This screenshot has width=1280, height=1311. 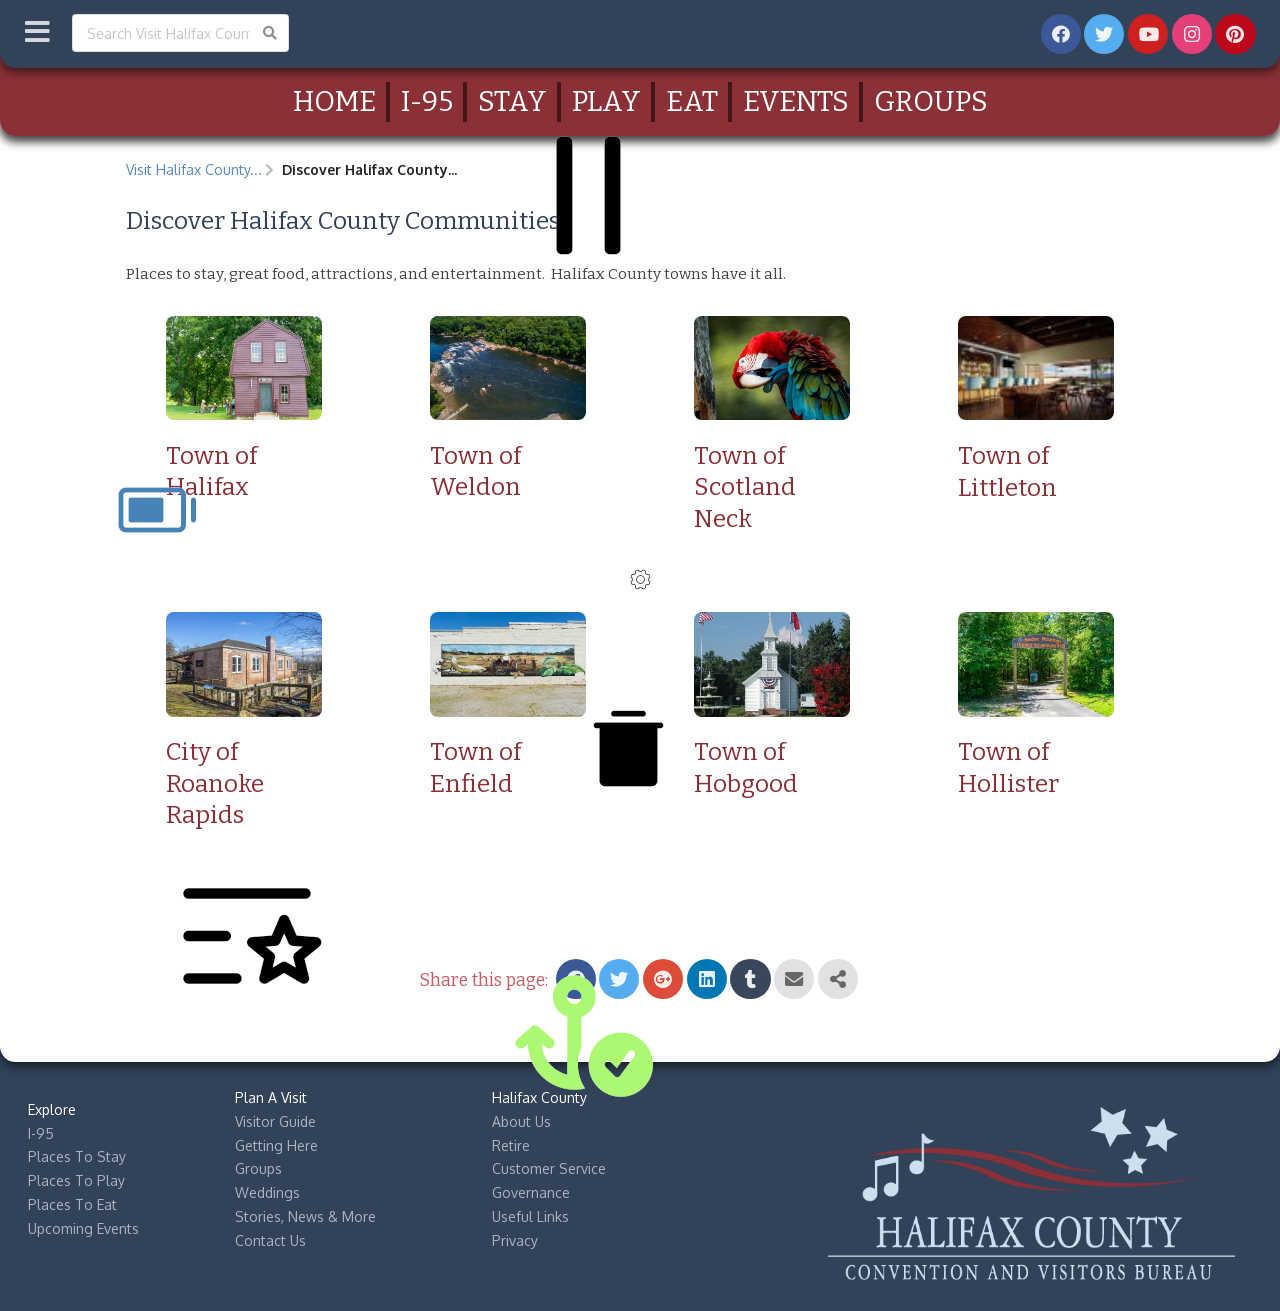 What do you see at coordinates (247, 936) in the screenshot?
I see `view your favorites list` at bounding box center [247, 936].